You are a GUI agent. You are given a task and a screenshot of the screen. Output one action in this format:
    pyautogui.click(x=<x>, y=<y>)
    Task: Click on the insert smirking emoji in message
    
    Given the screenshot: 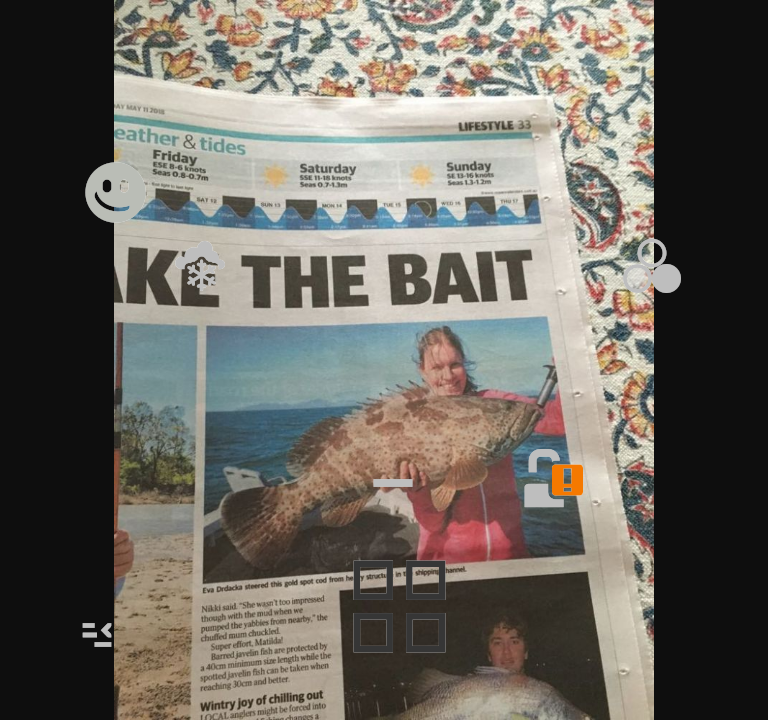 What is the action you would take?
    pyautogui.click(x=115, y=192)
    